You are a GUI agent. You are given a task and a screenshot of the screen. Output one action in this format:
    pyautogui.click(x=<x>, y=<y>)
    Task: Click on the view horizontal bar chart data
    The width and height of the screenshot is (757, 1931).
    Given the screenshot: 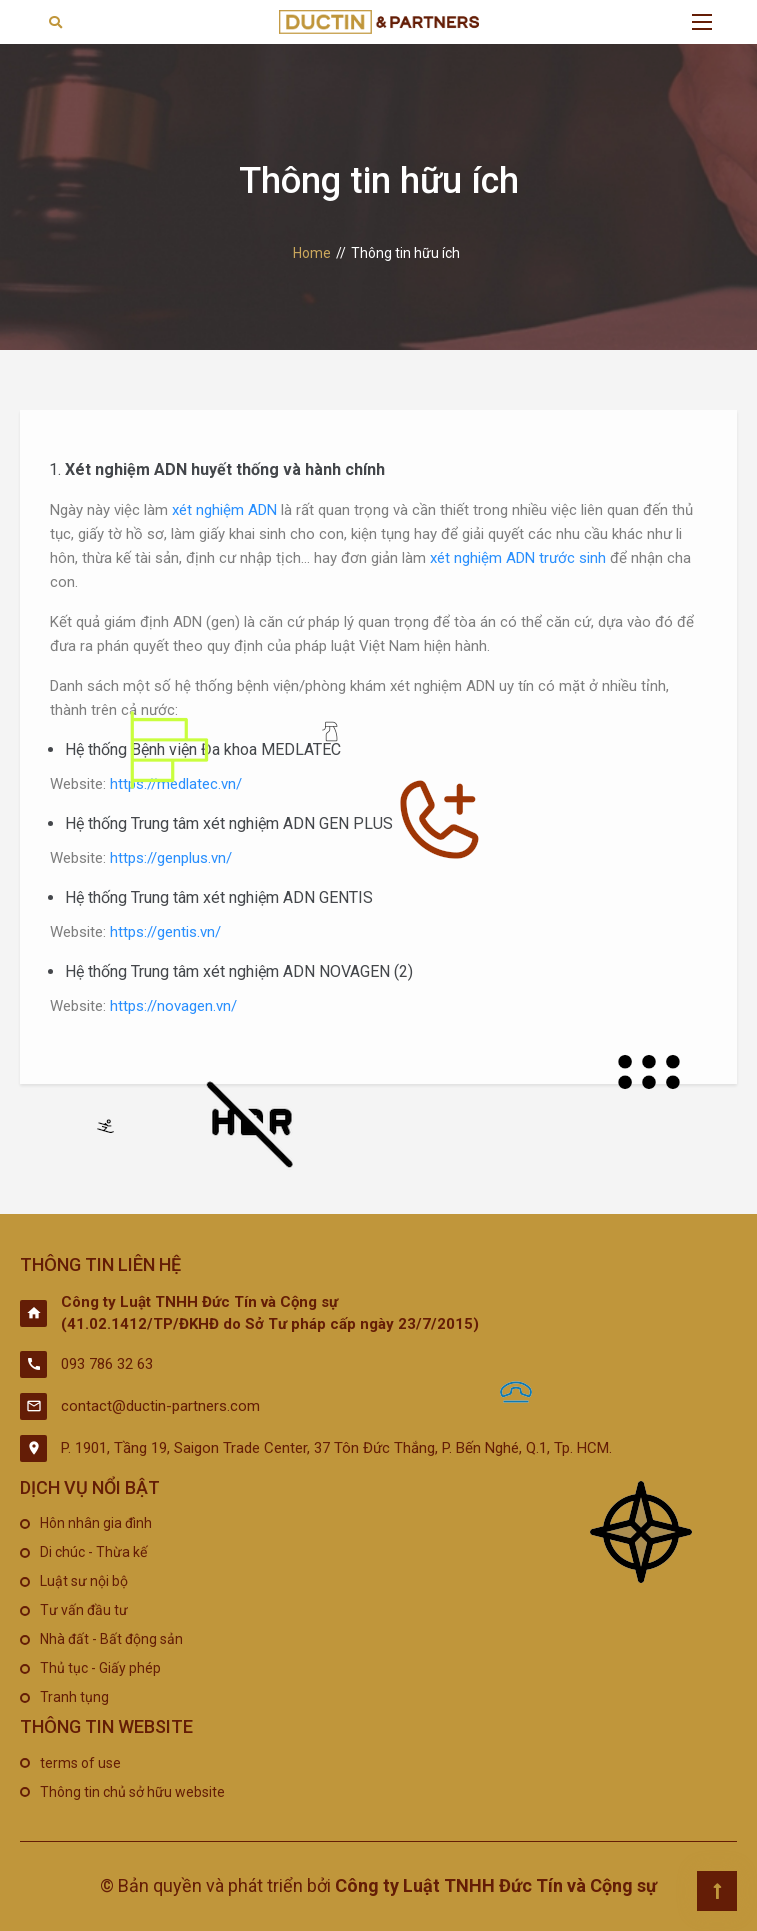 What is the action you would take?
    pyautogui.click(x=166, y=750)
    